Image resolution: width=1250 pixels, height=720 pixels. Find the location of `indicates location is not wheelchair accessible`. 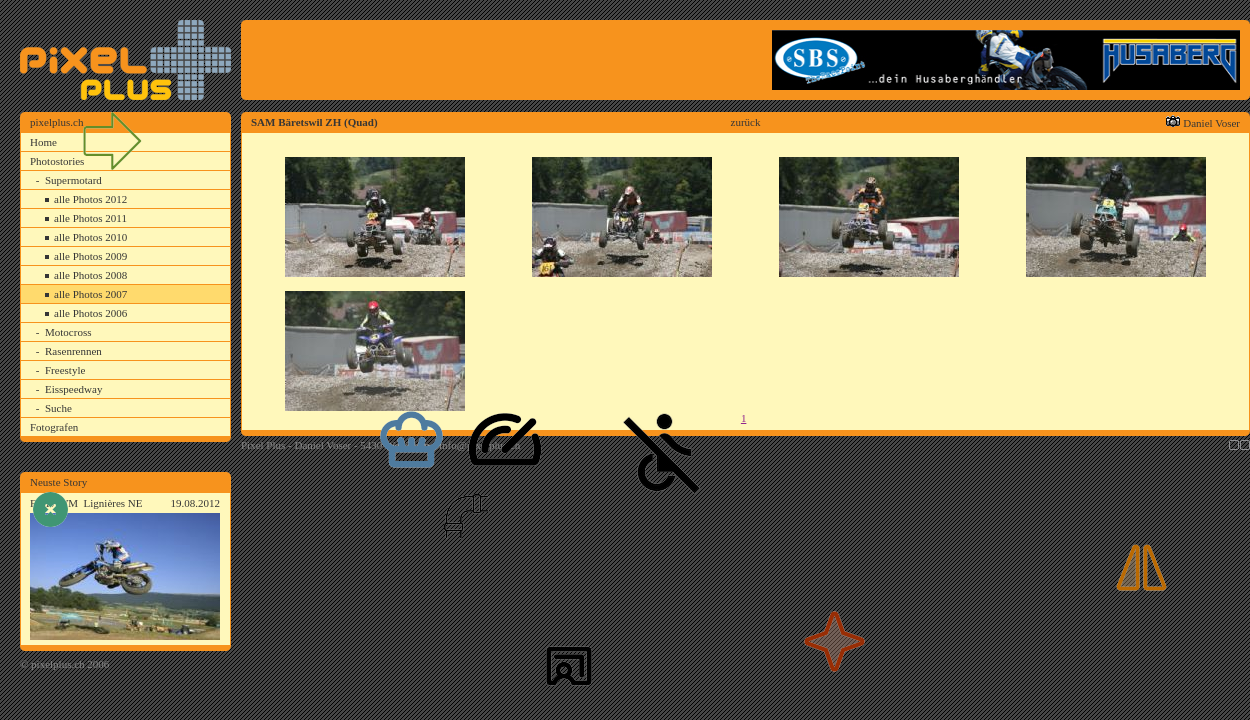

indicates location is not wheelchair accessible is located at coordinates (664, 452).